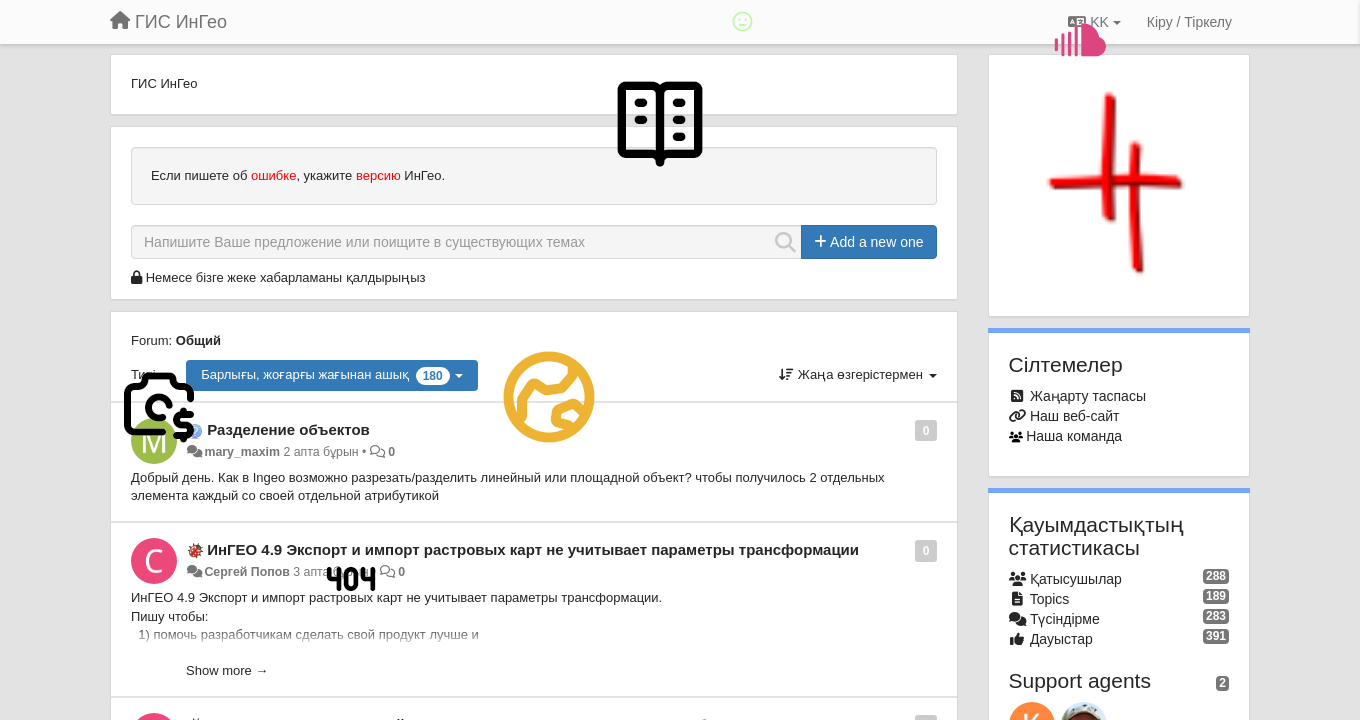 The height and width of the screenshot is (720, 1360). What do you see at coordinates (549, 397) in the screenshot?
I see `switch to international or global settings` at bounding box center [549, 397].